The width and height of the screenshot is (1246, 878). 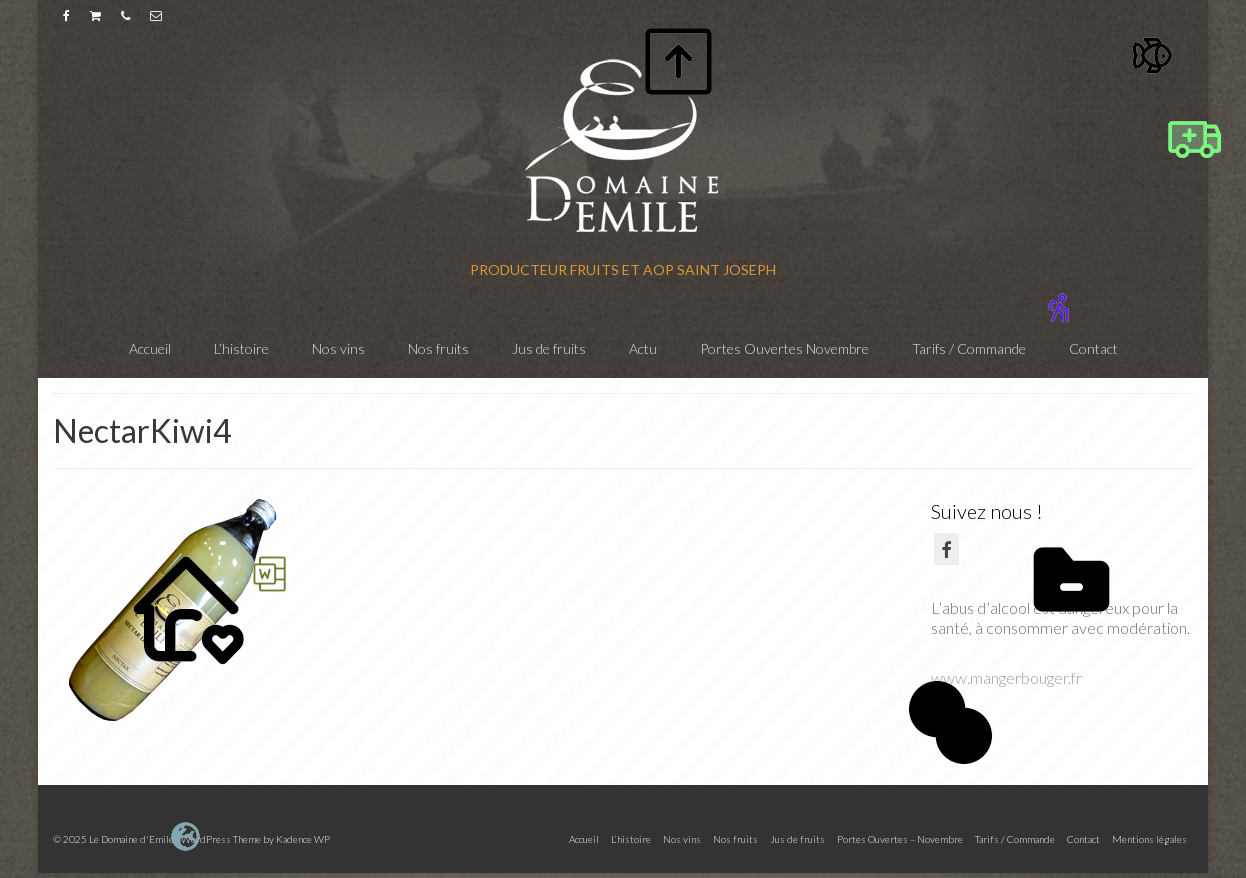 What do you see at coordinates (271, 574) in the screenshot?
I see `open Microsoft Word` at bounding box center [271, 574].